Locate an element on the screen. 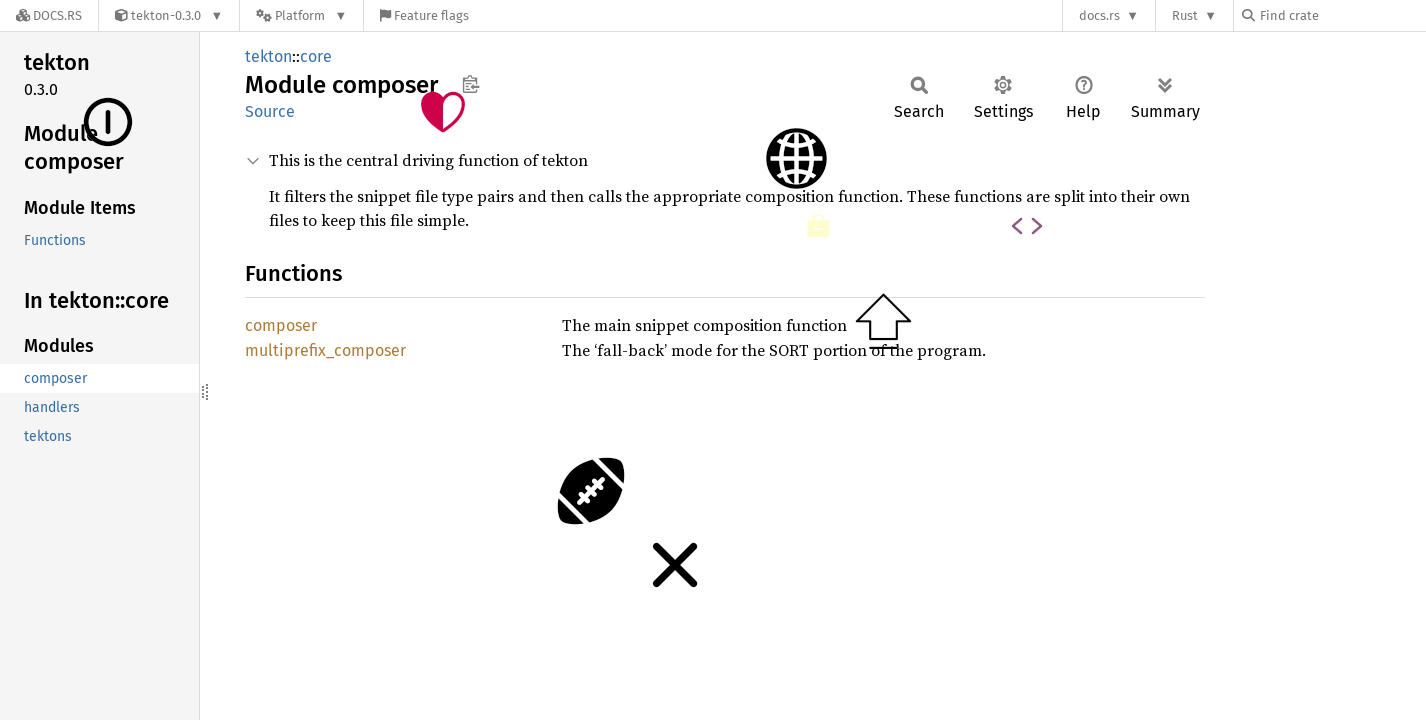  close a window or dialog is located at coordinates (675, 565).